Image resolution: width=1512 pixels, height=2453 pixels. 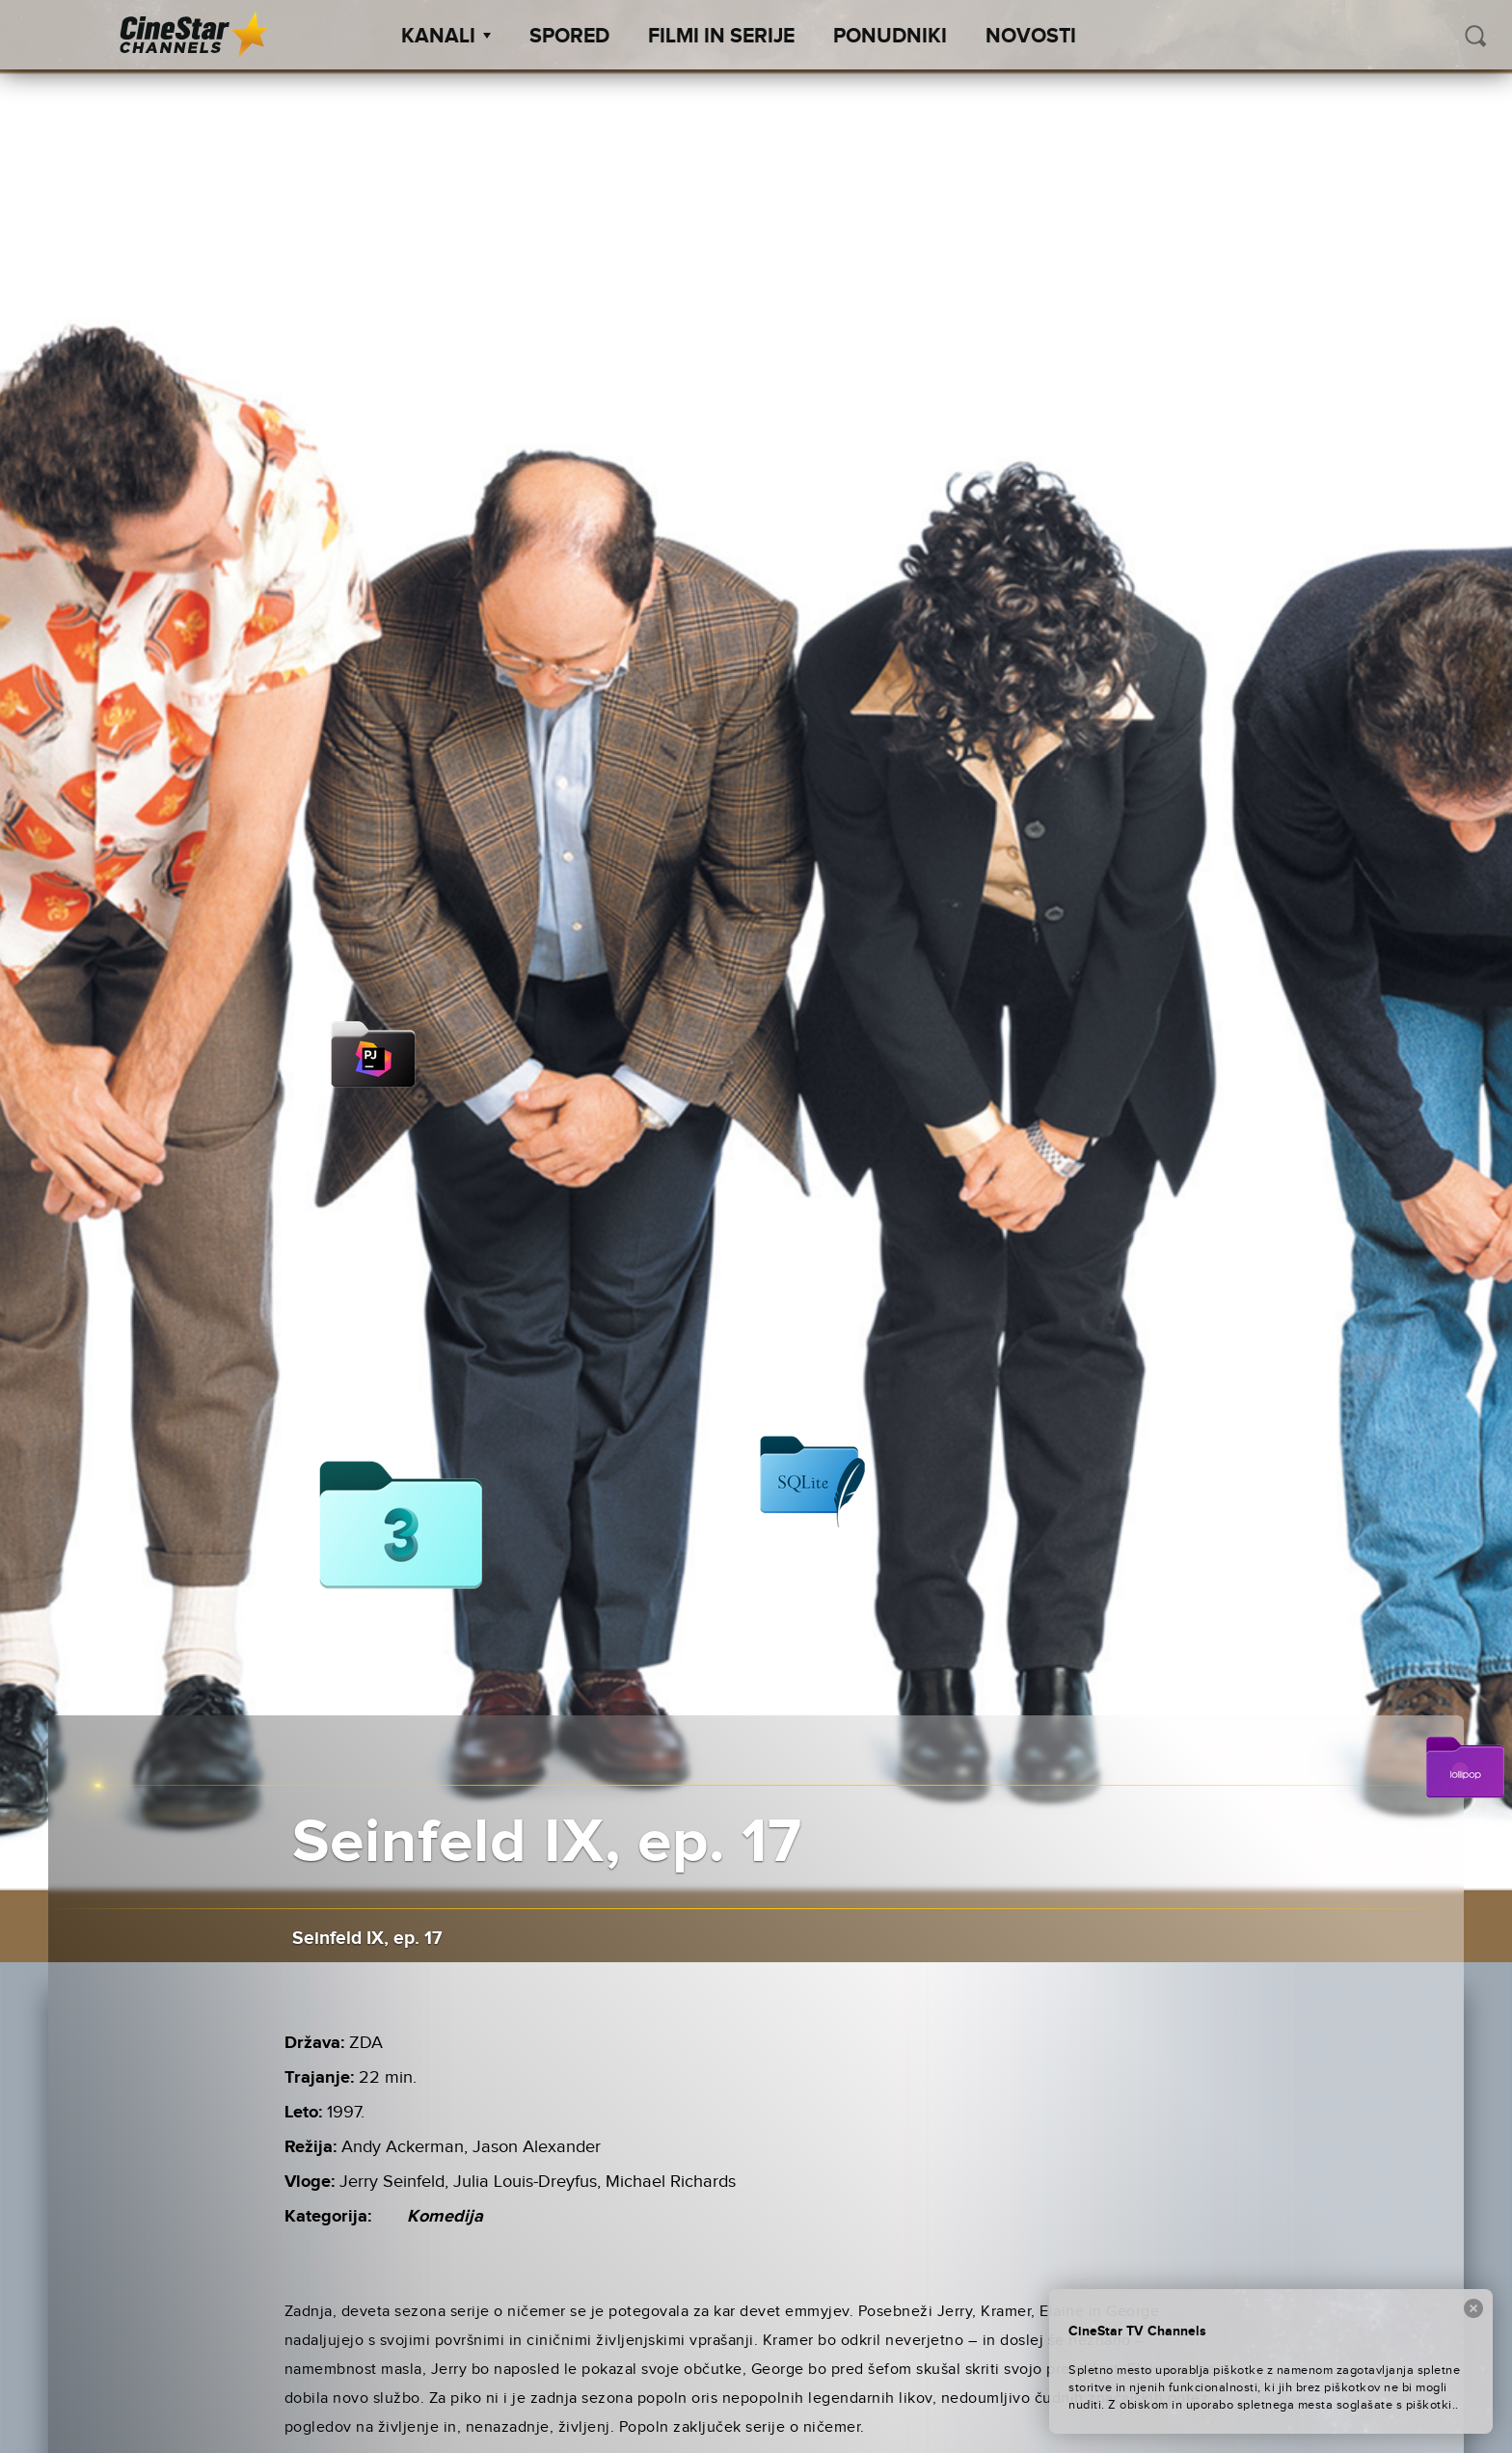 What do you see at coordinates (372, 1056) in the screenshot?
I see `open jetbrains projector project folder` at bounding box center [372, 1056].